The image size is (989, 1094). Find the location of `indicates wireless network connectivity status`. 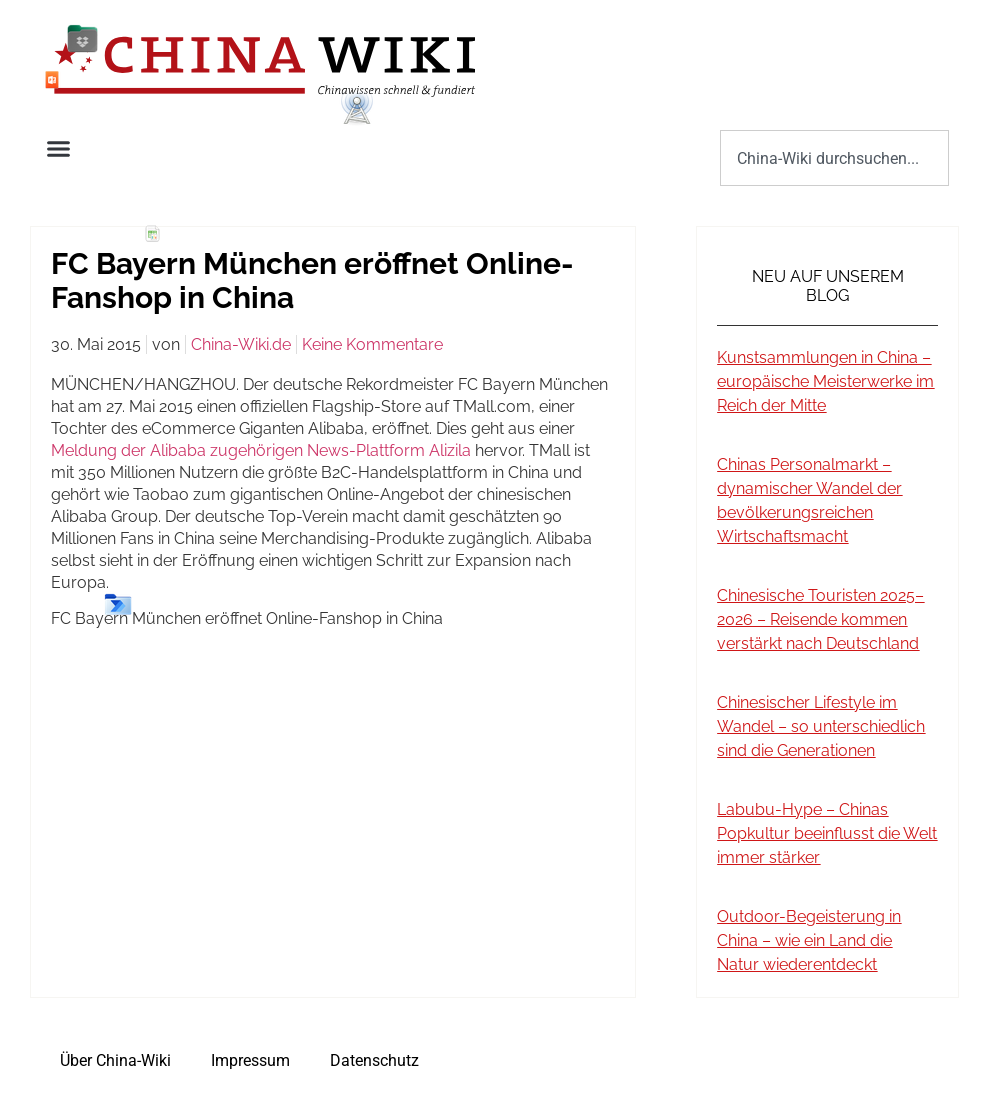

indicates wireless network connectivity status is located at coordinates (357, 108).